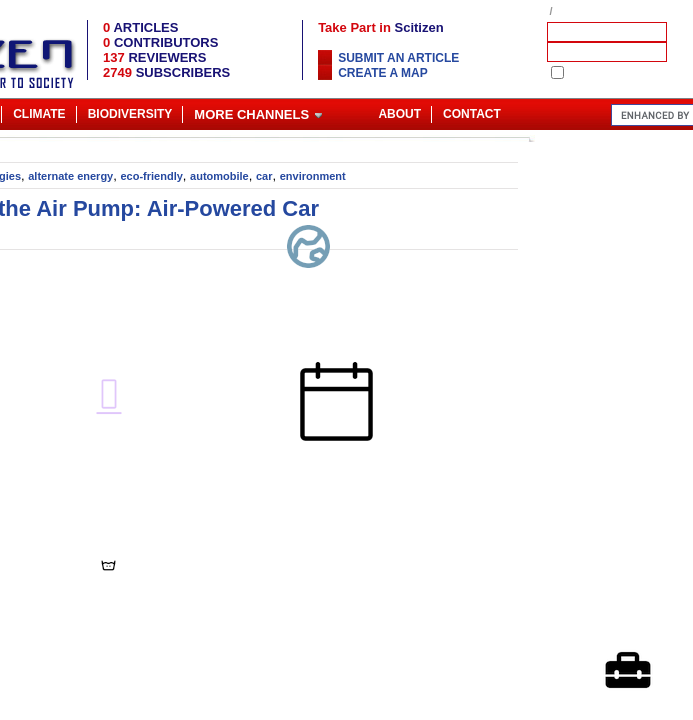 The width and height of the screenshot is (693, 720). Describe the element at coordinates (336, 404) in the screenshot. I see `view calendar` at that location.